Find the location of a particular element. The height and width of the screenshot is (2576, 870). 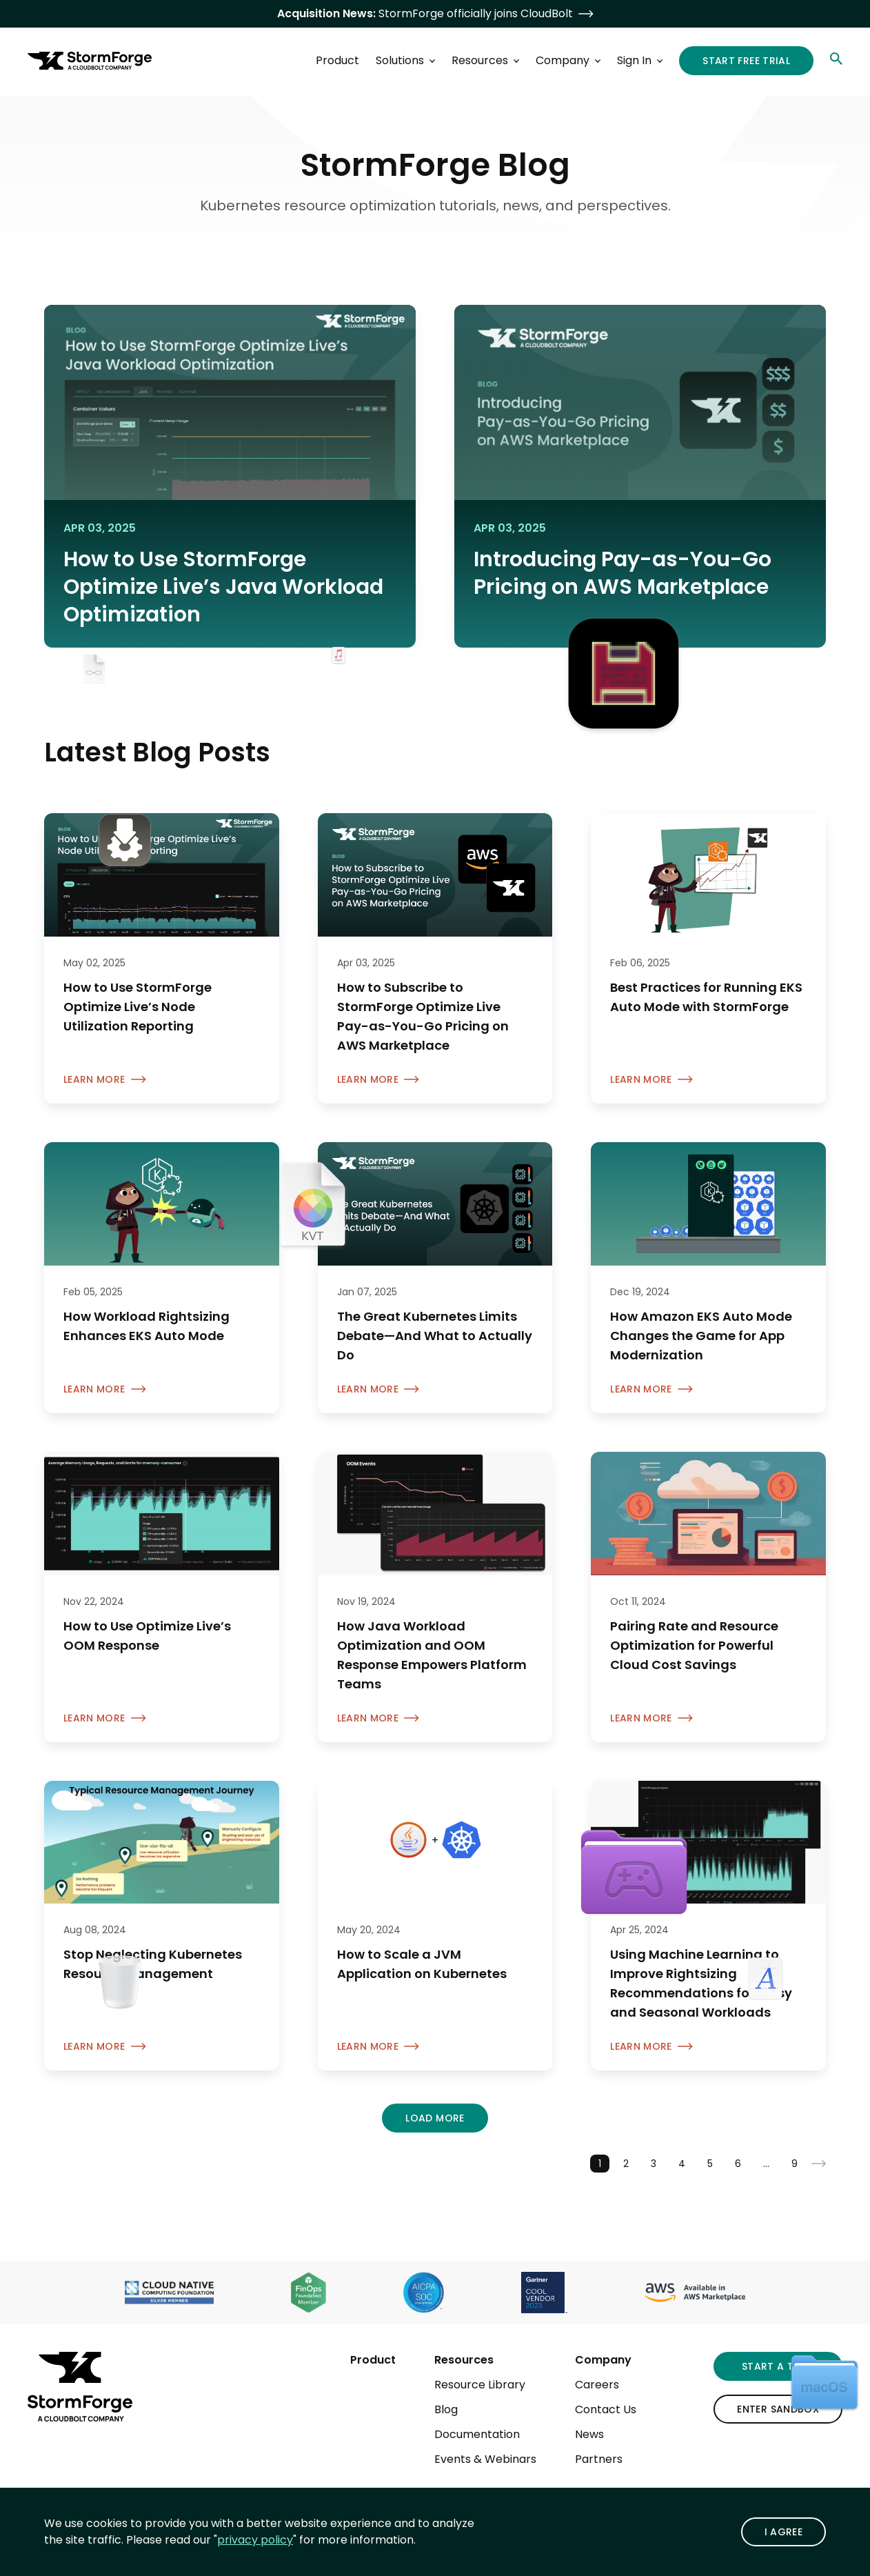

launch inscryption game is located at coordinates (623, 673).